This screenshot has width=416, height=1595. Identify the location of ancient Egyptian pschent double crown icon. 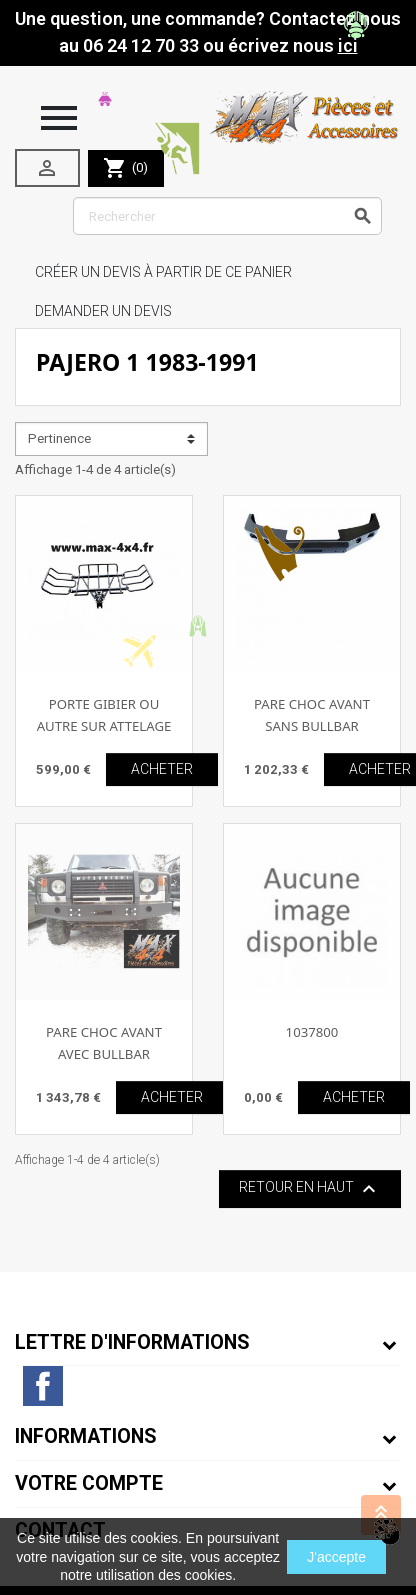
(279, 553).